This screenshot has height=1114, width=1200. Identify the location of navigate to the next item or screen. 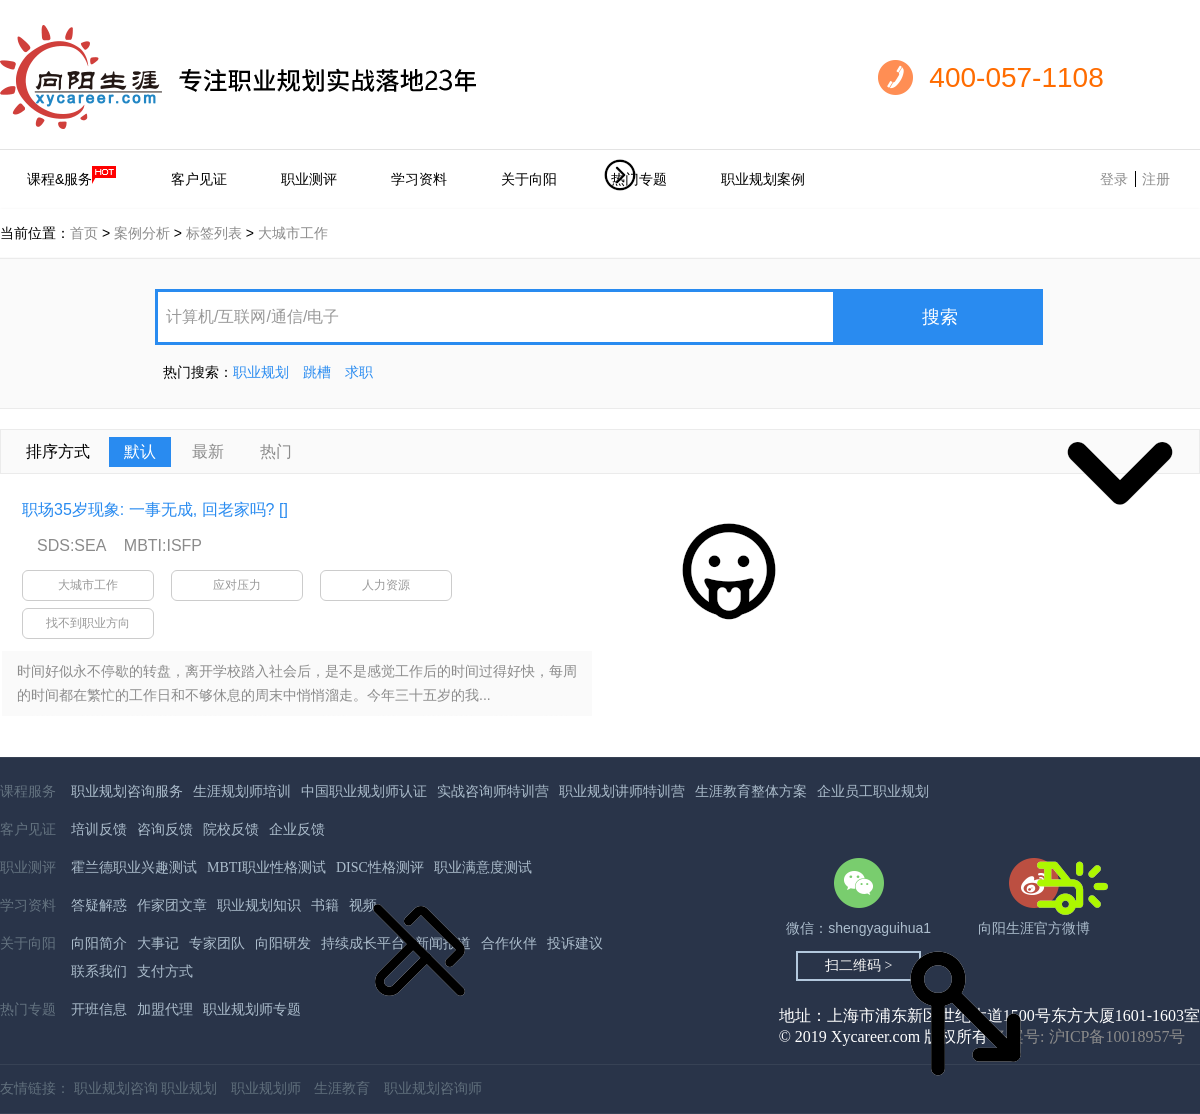
(620, 175).